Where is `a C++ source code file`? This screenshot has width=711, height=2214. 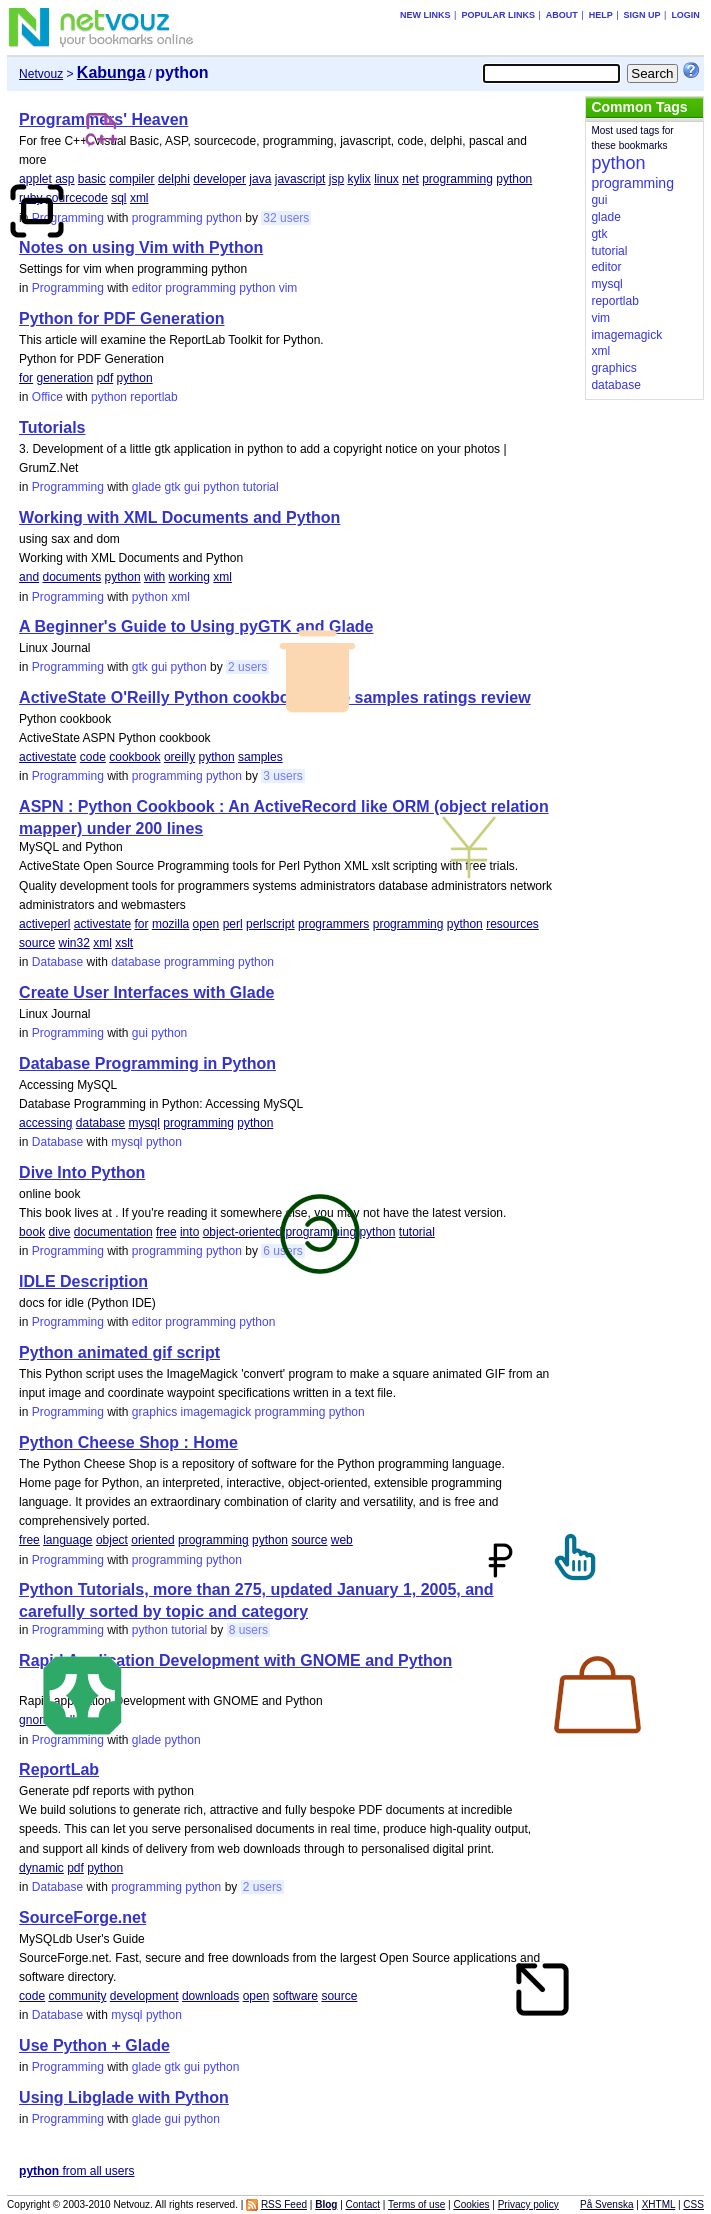
a C++ source code file is located at coordinates (101, 130).